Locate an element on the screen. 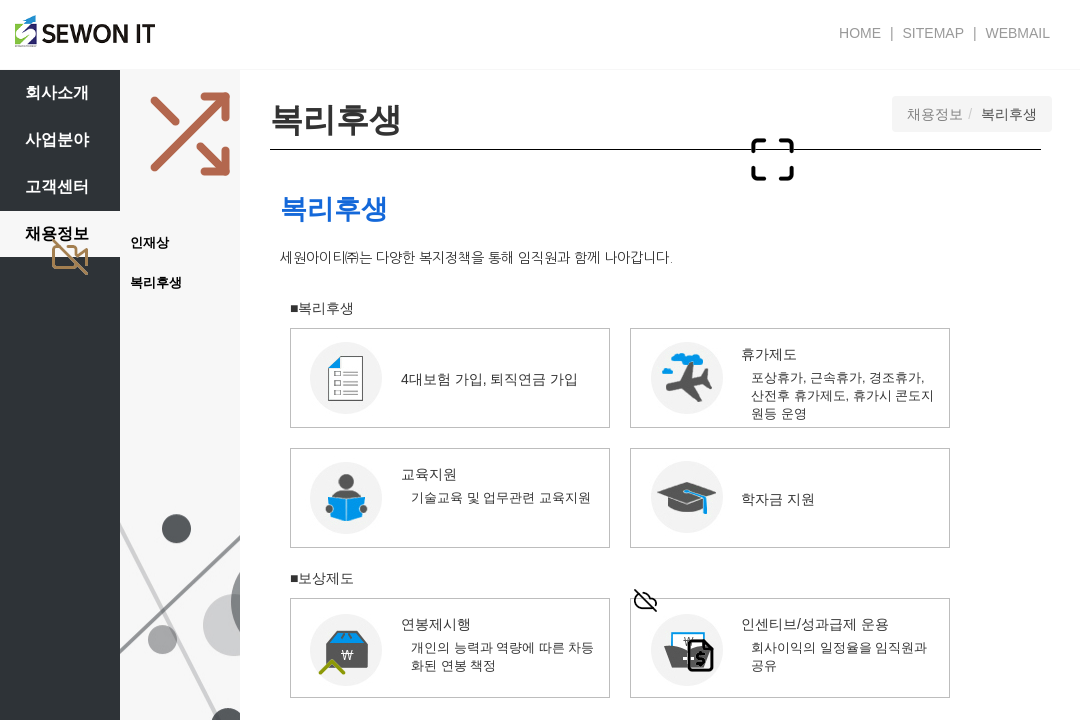 This screenshot has width=1080, height=720. view invoice or billing document is located at coordinates (700, 655).